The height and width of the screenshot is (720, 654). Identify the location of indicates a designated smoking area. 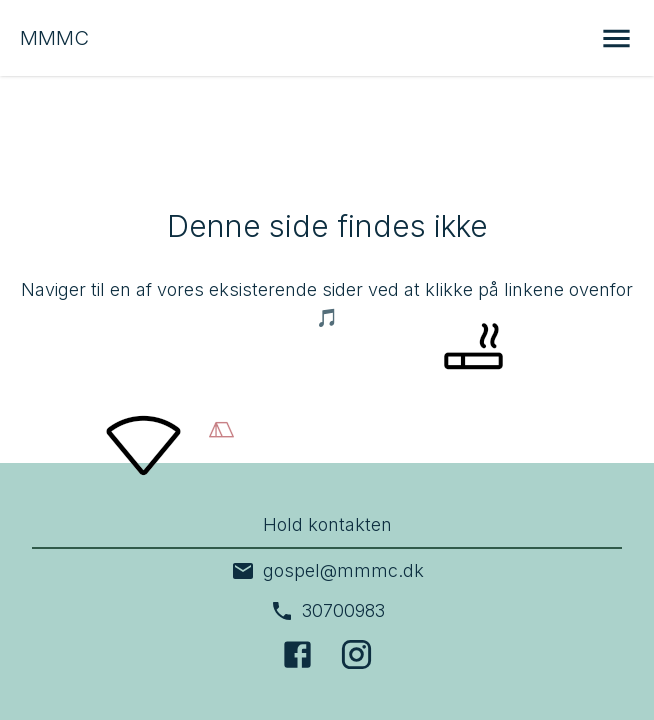
(473, 352).